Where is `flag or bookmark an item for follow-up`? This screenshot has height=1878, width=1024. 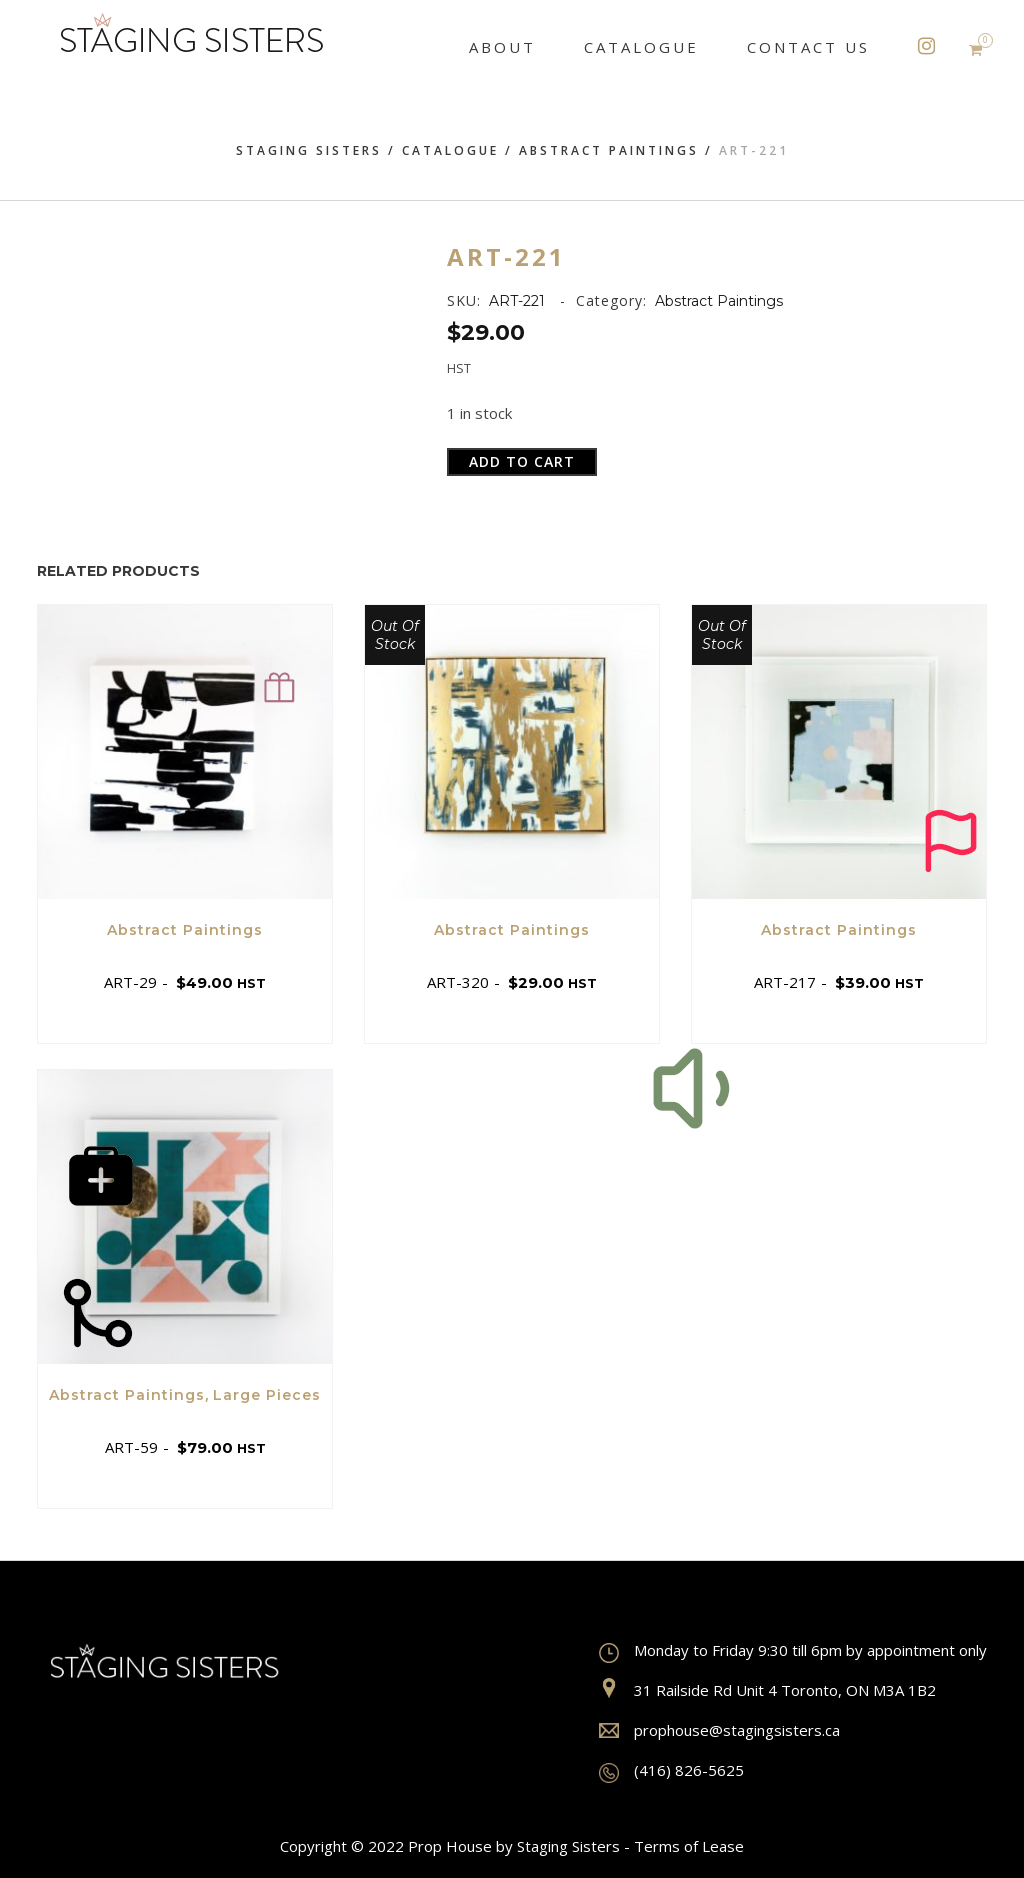
flag or bookmark an item for follow-up is located at coordinates (951, 841).